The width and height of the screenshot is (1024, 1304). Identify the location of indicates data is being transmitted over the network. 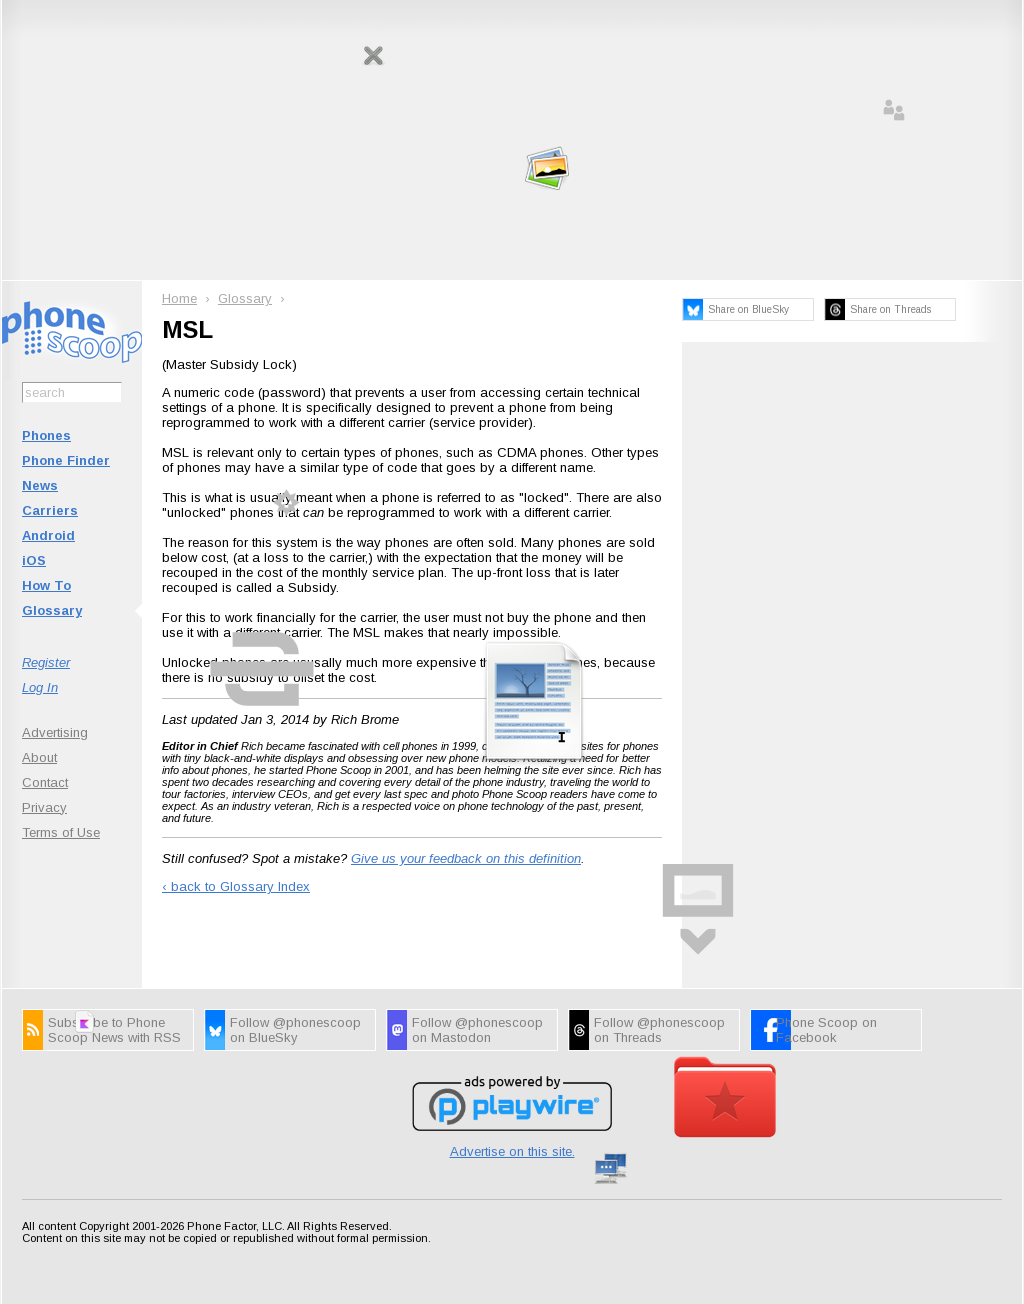
(610, 1168).